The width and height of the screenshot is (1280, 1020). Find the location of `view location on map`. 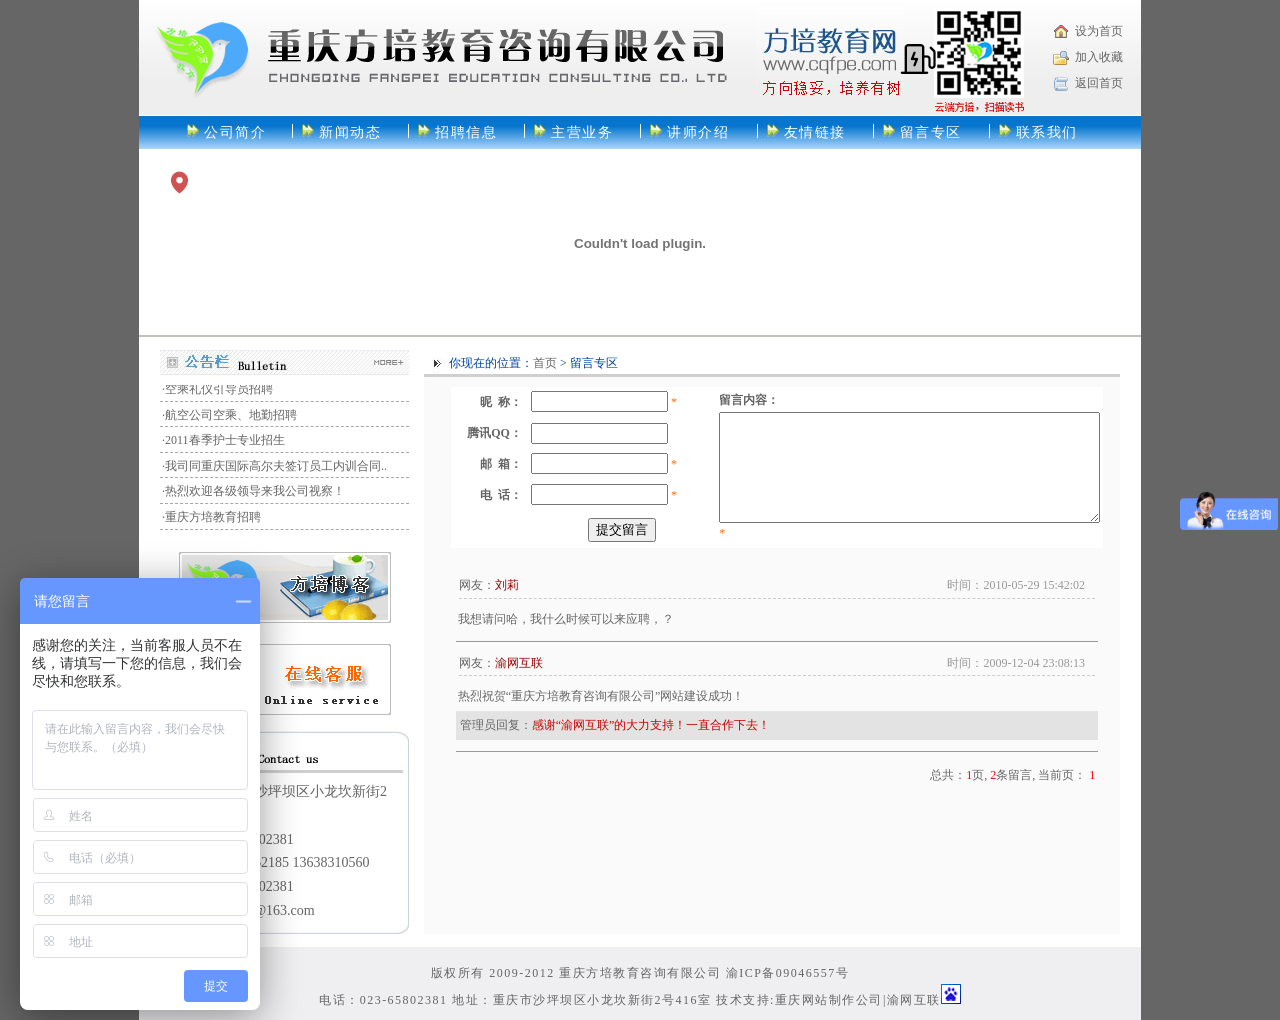

view location on map is located at coordinates (179, 182).